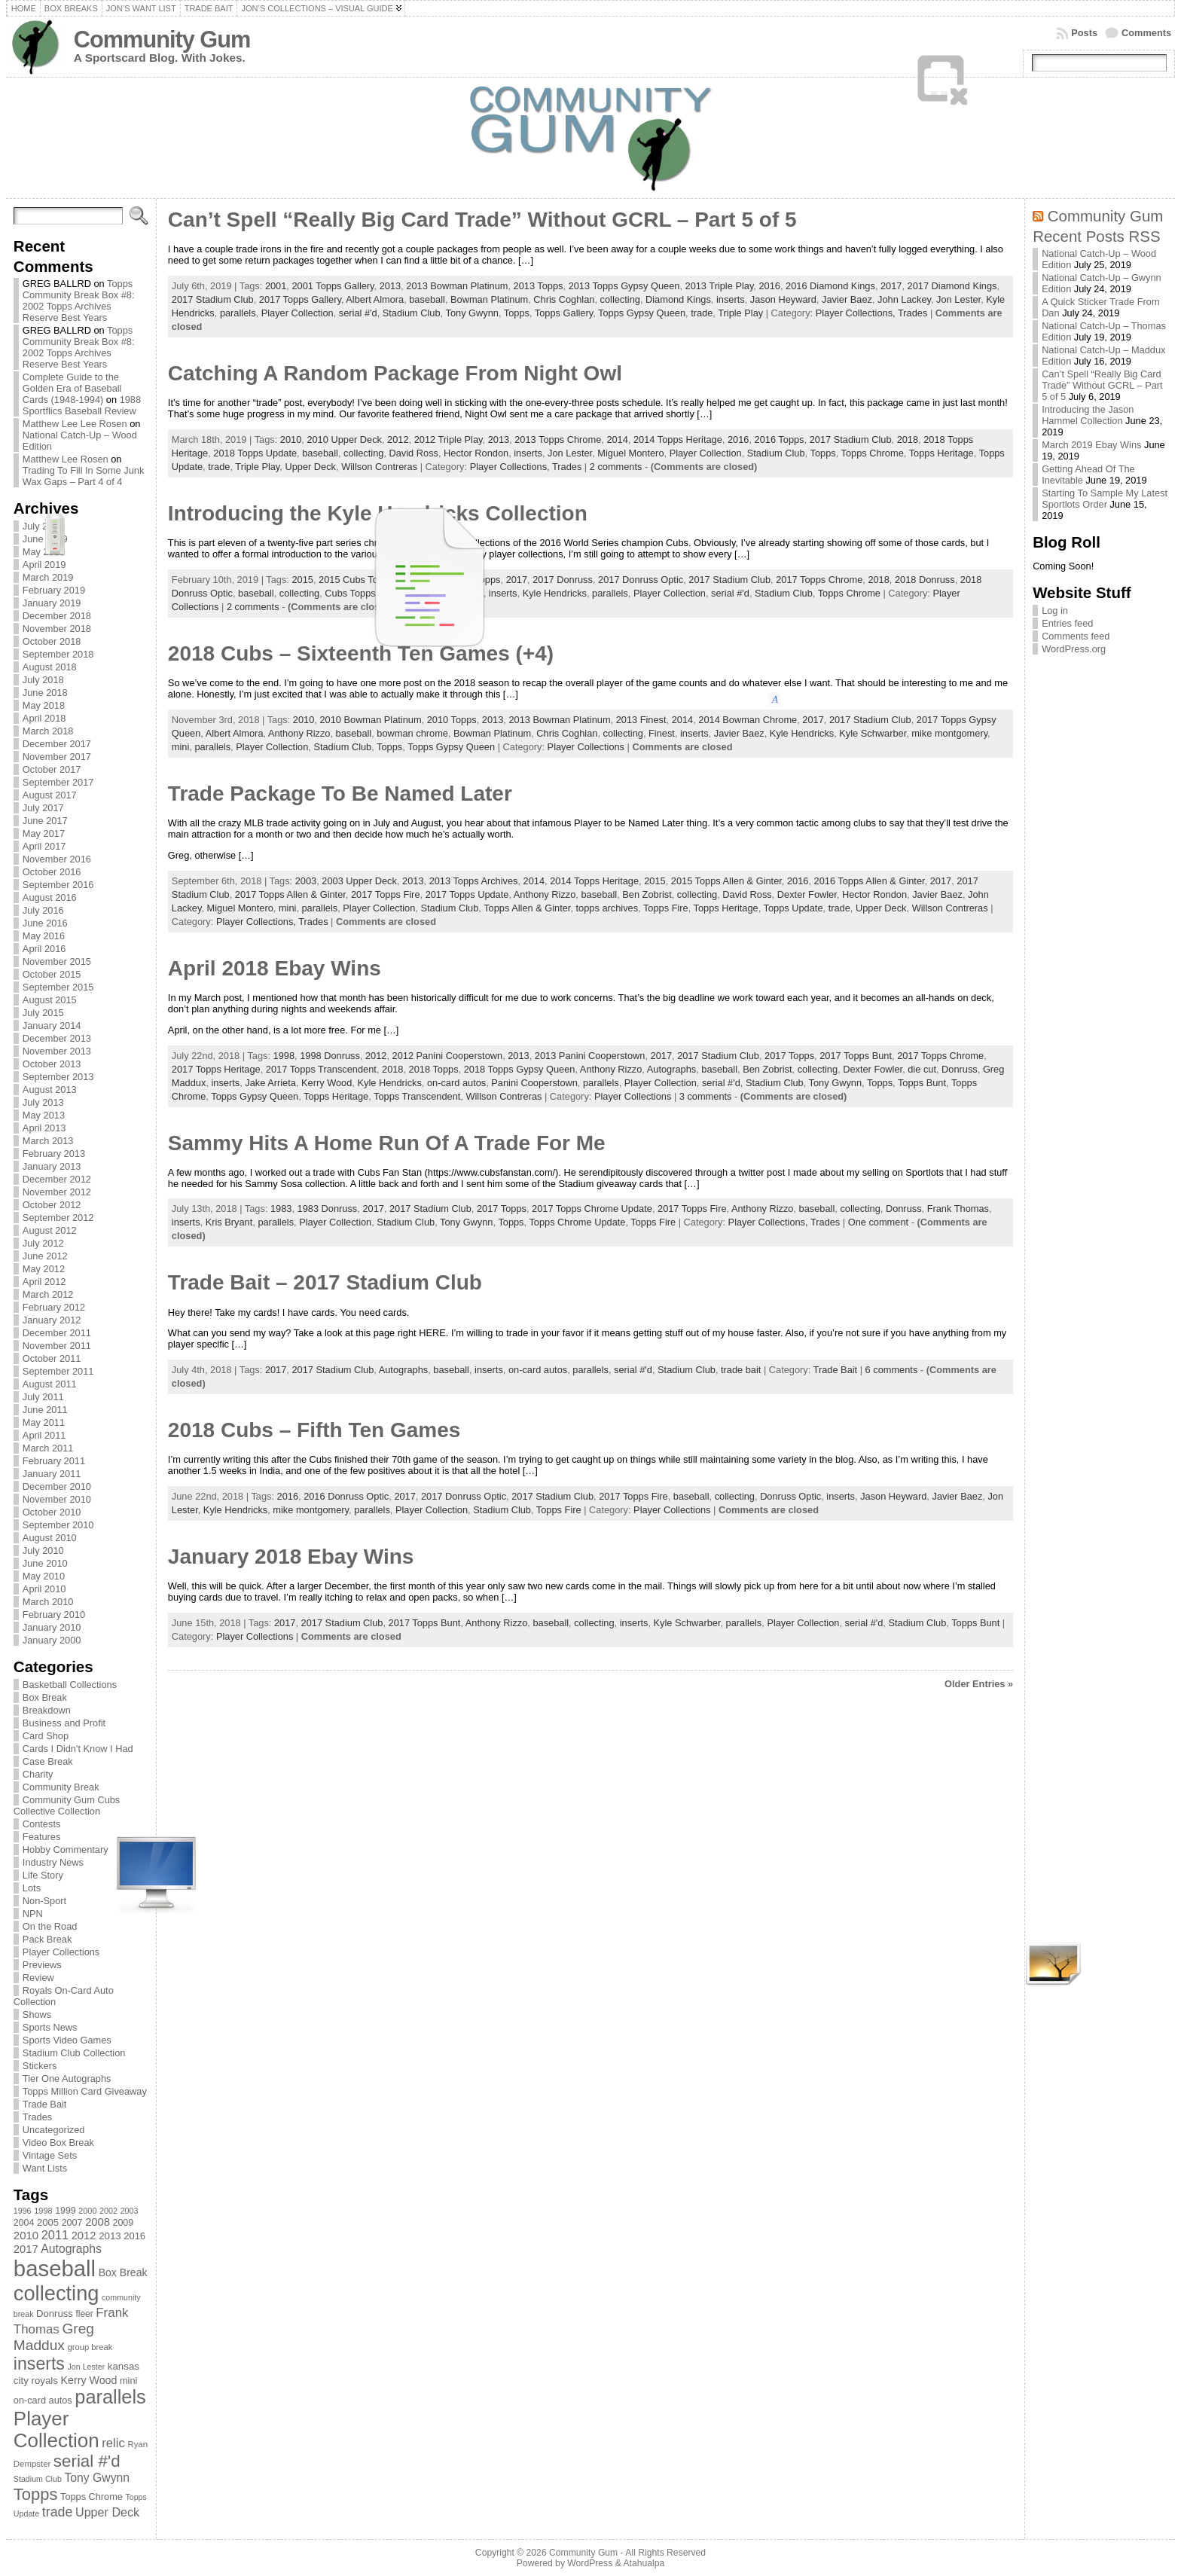  Describe the element at coordinates (55, 535) in the screenshot. I see `indicates UPS battery backup device connected` at that location.